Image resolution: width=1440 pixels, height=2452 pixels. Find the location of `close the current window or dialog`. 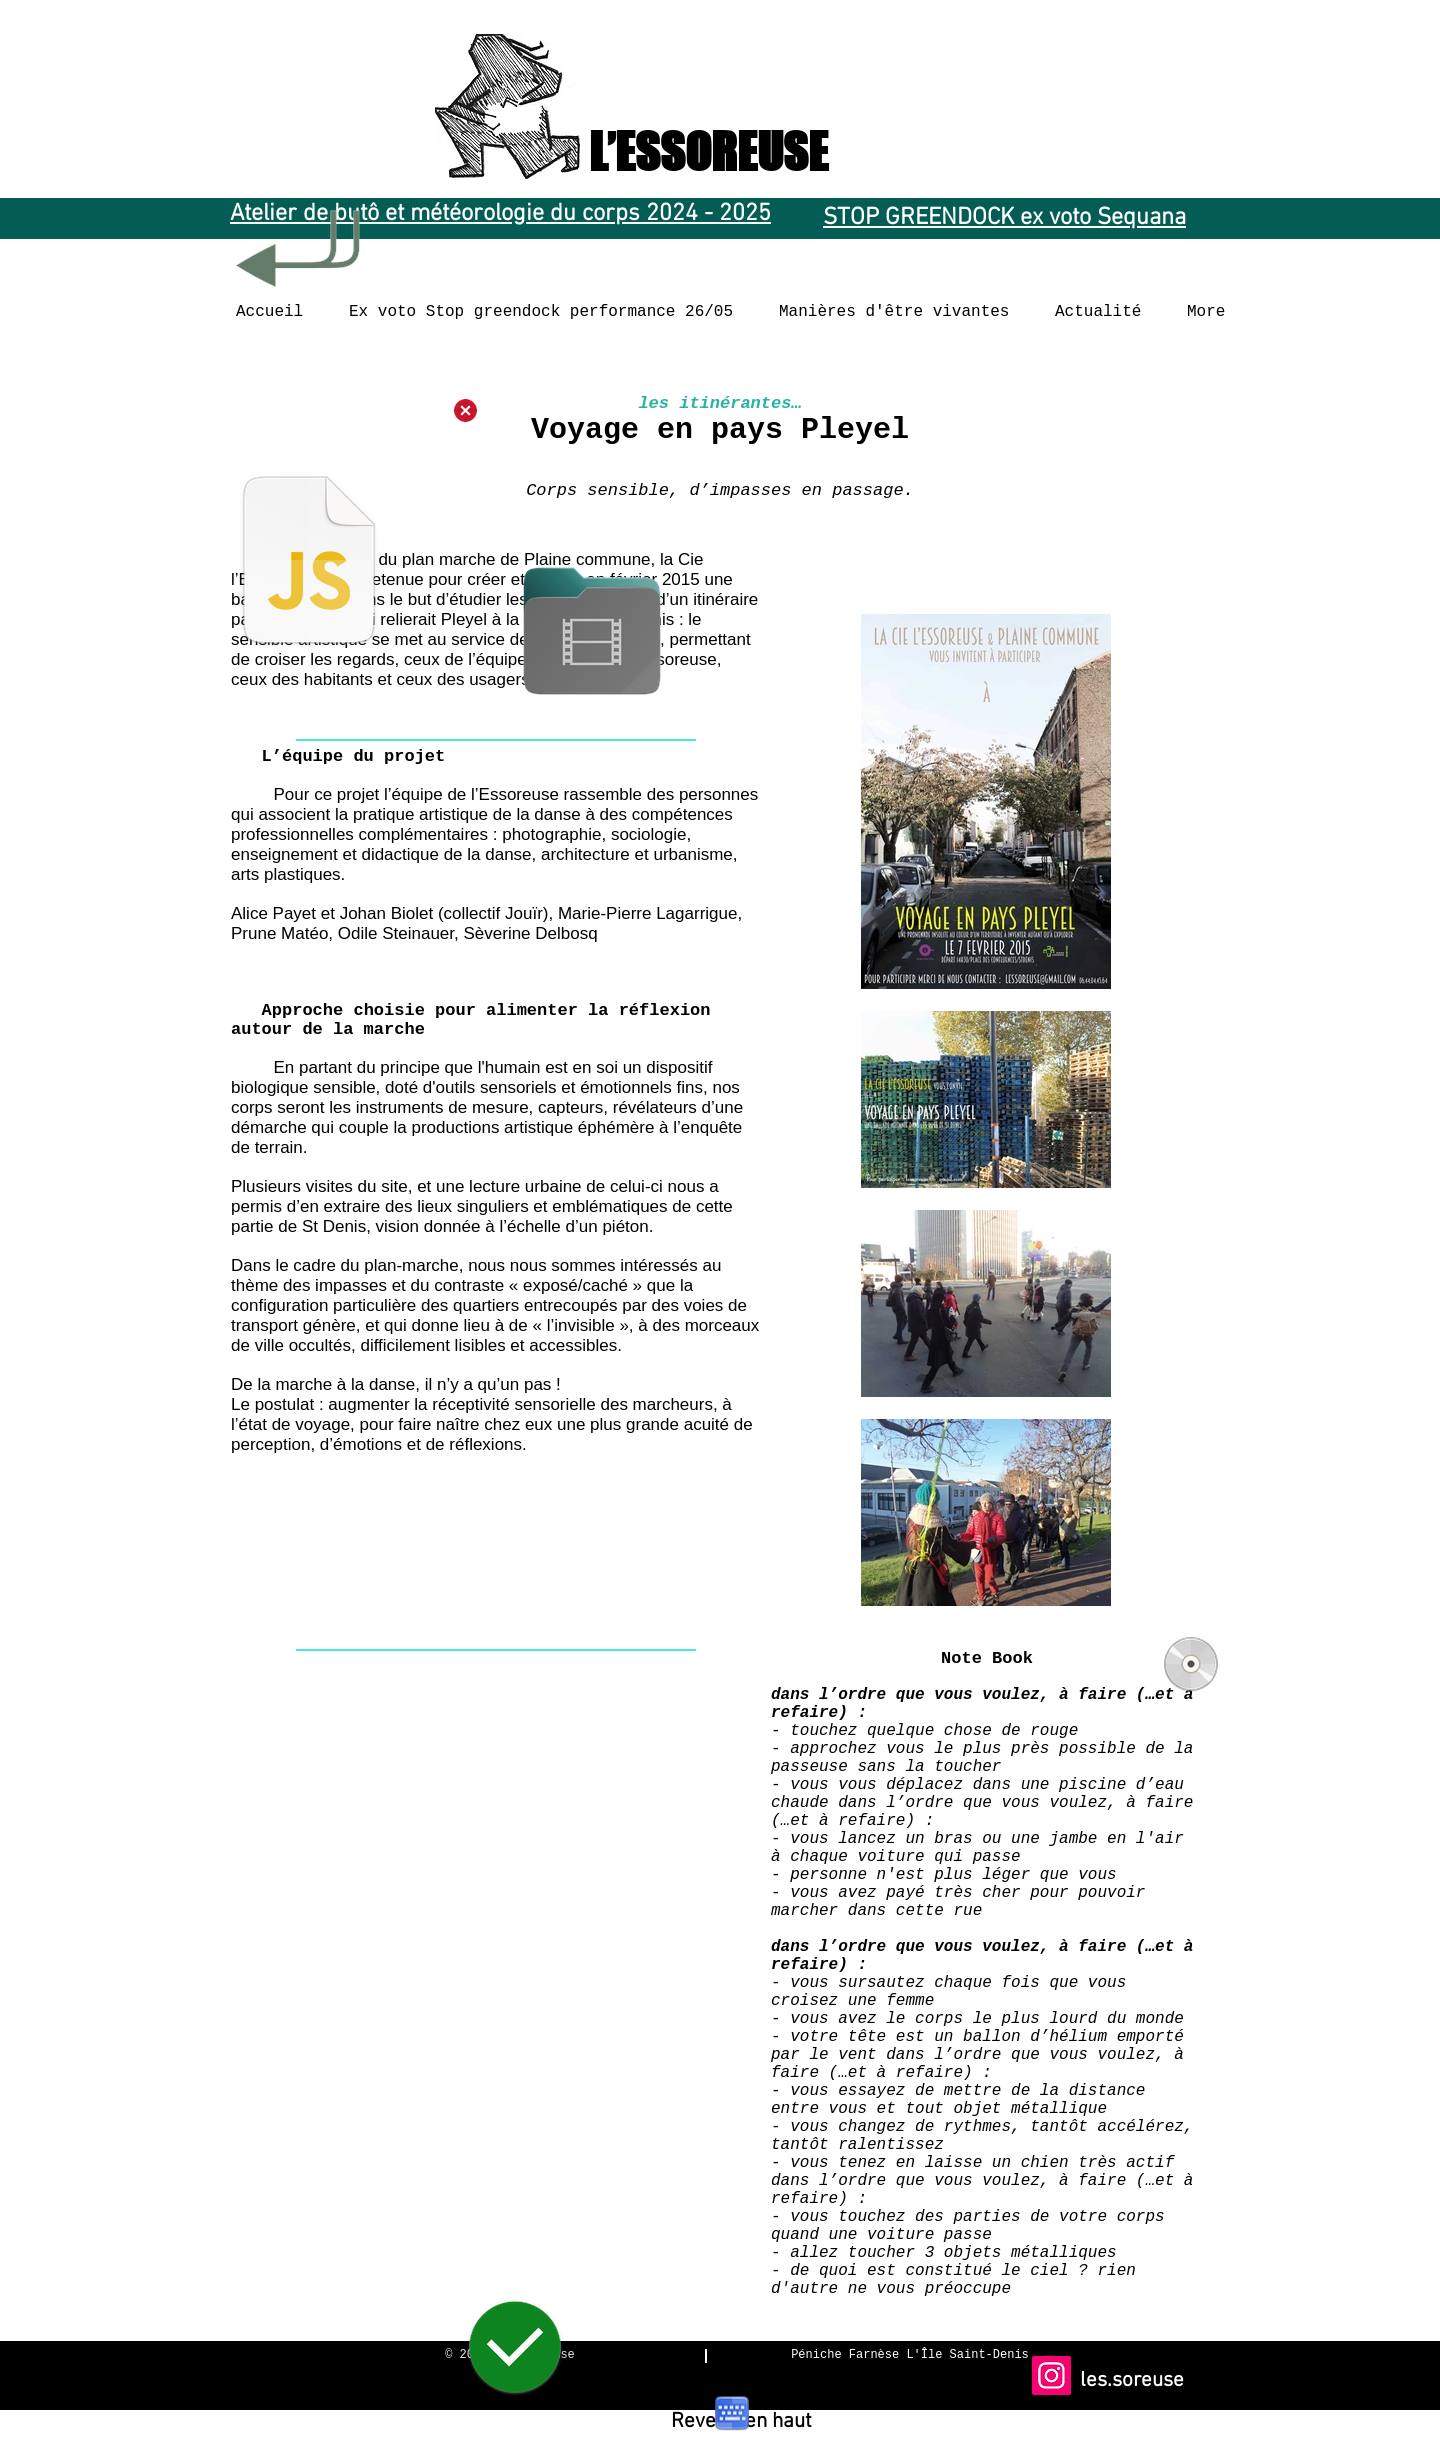

close the current window or dialog is located at coordinates (465, 410).